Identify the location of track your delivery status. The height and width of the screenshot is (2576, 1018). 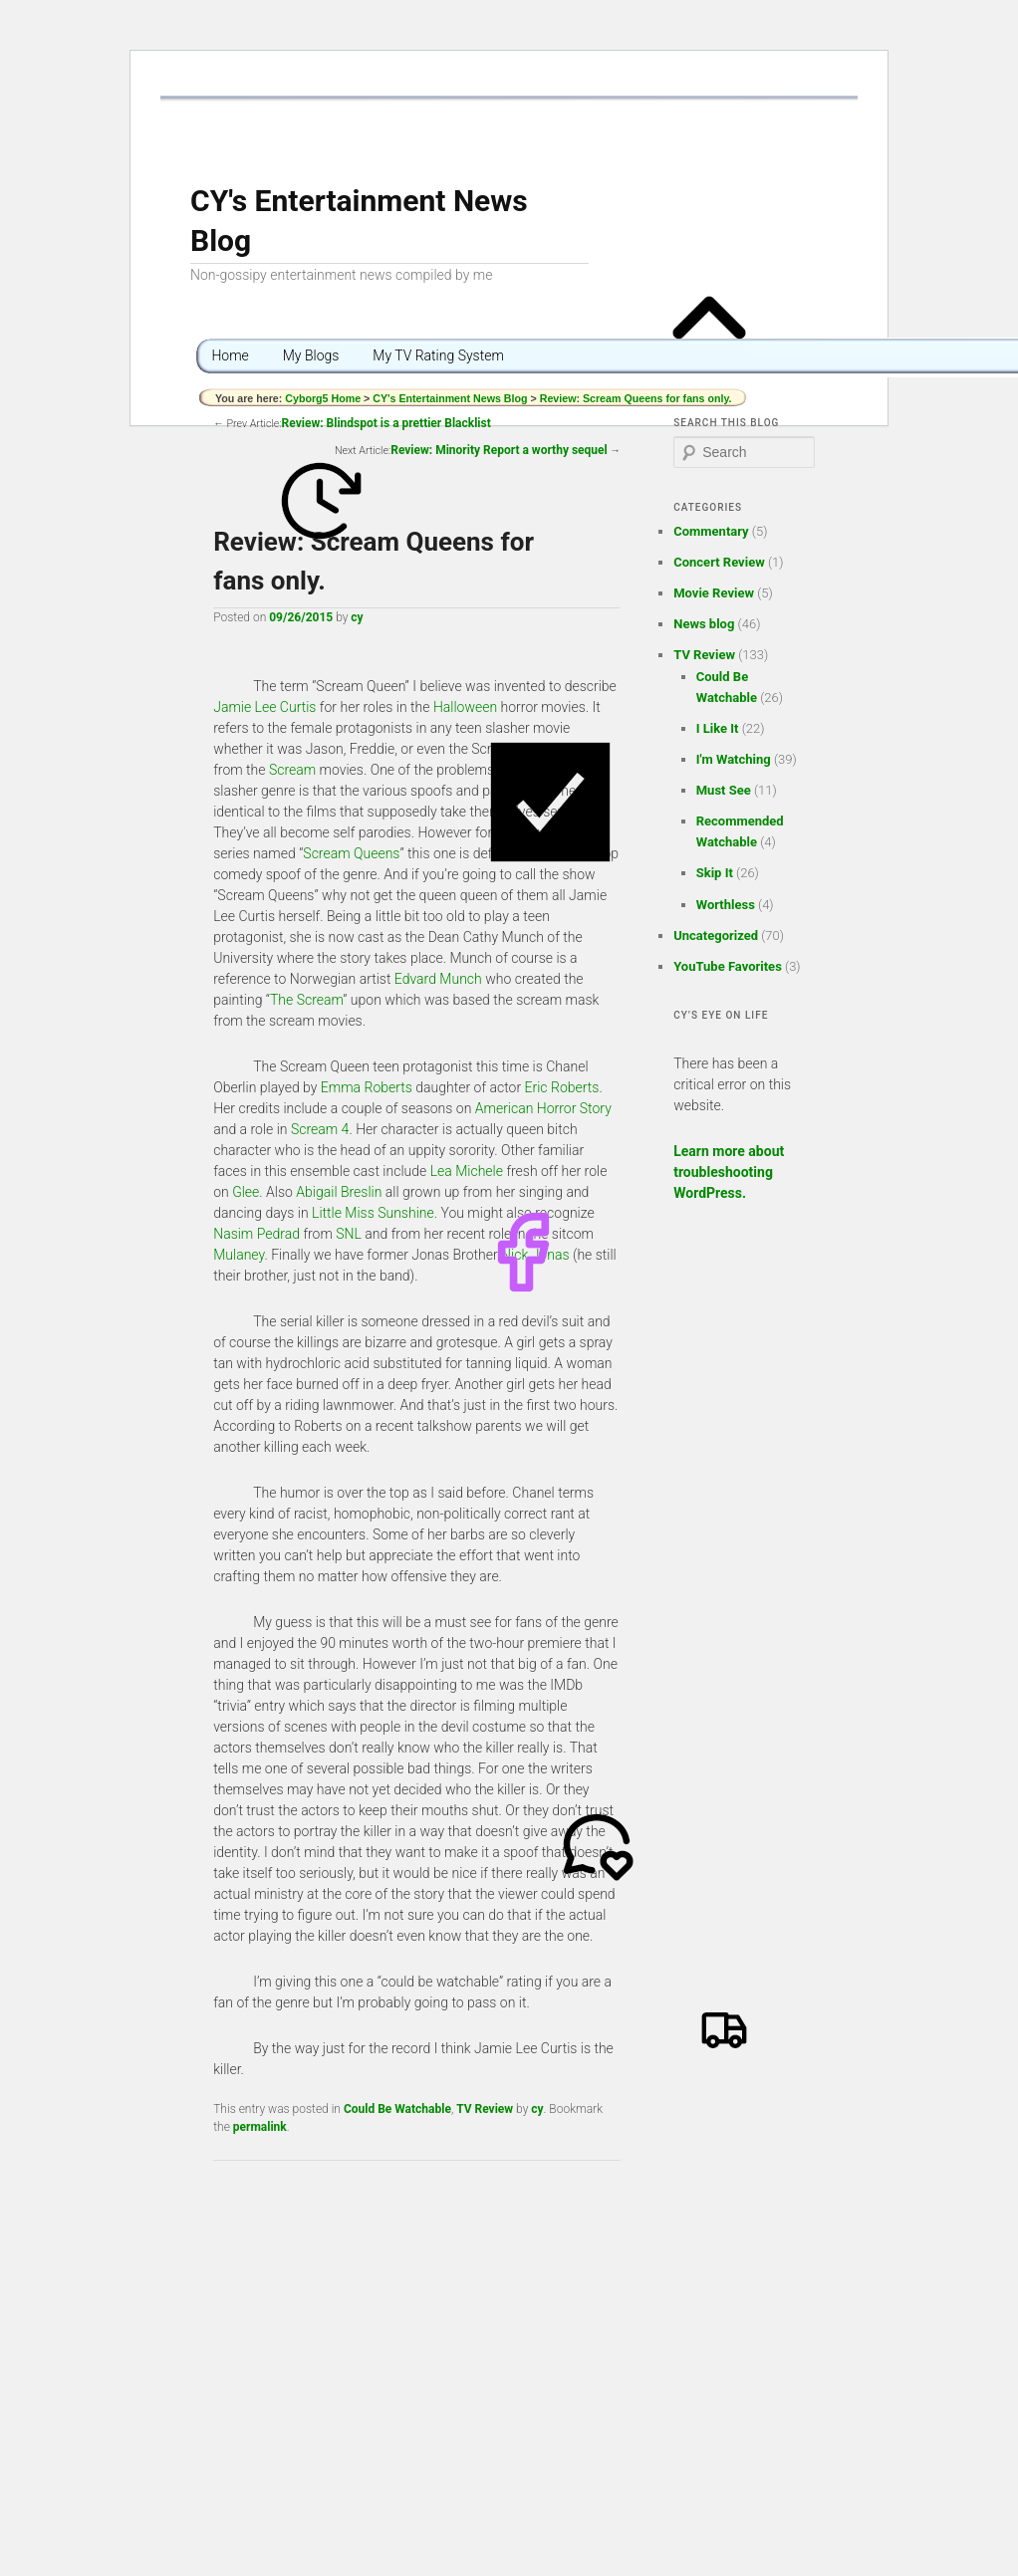
(724, 2030).